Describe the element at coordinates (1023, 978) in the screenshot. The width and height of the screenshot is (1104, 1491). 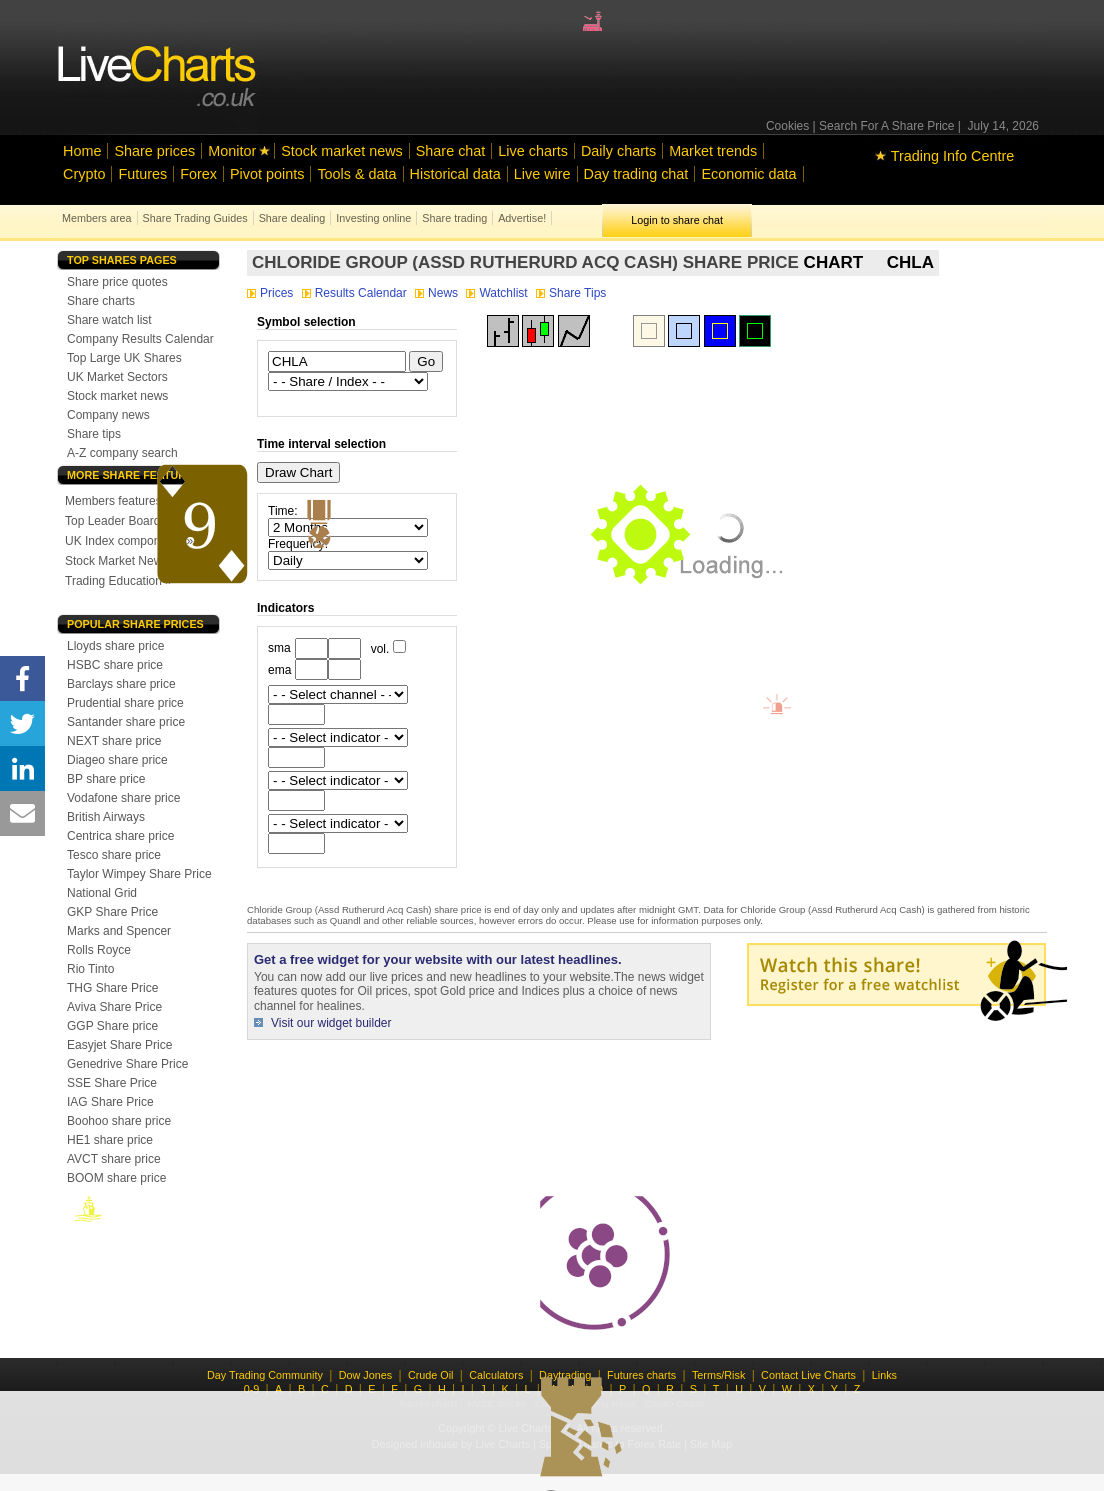
I see `select chariot unit in strategy game` at that location.